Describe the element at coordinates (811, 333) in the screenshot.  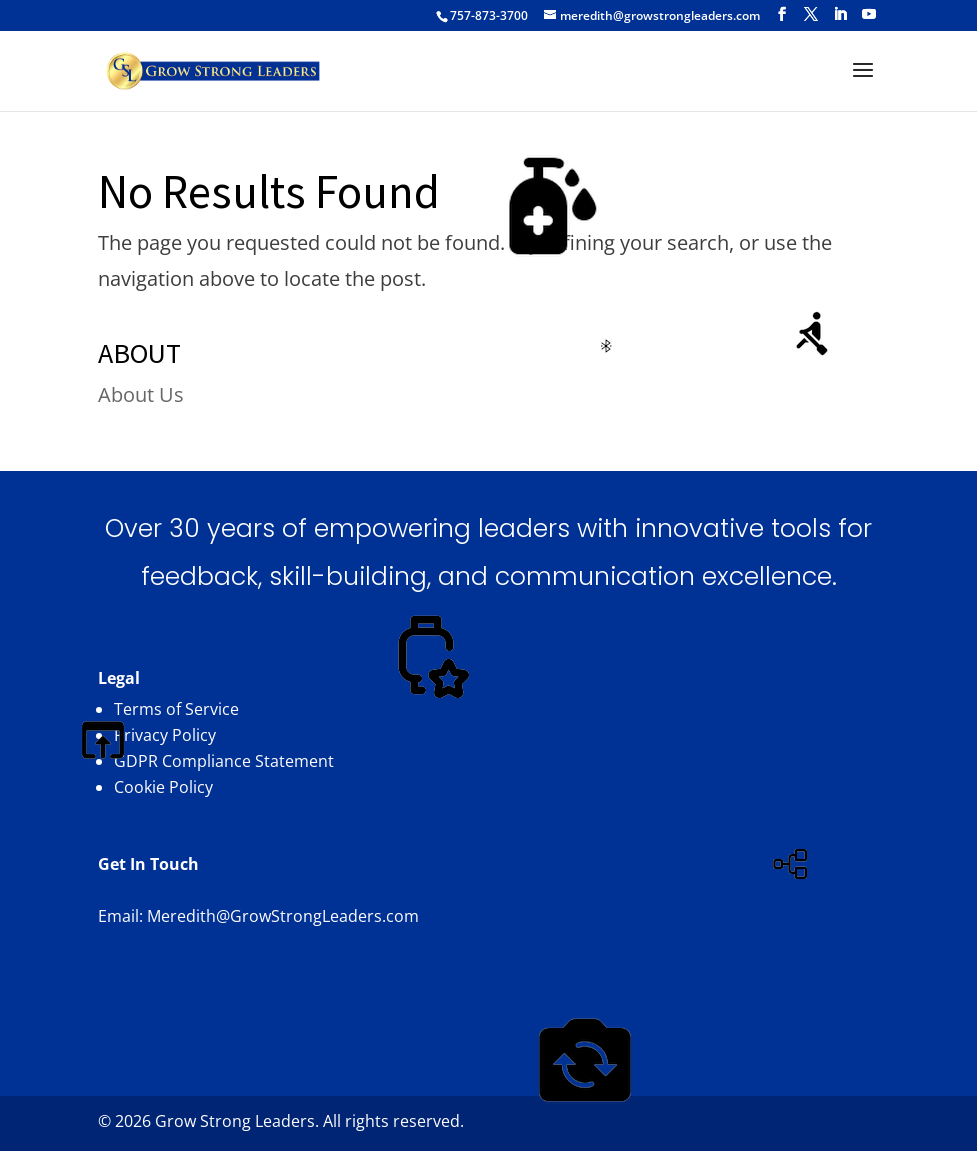
I see `access rowing or kayaking activities` at that location.